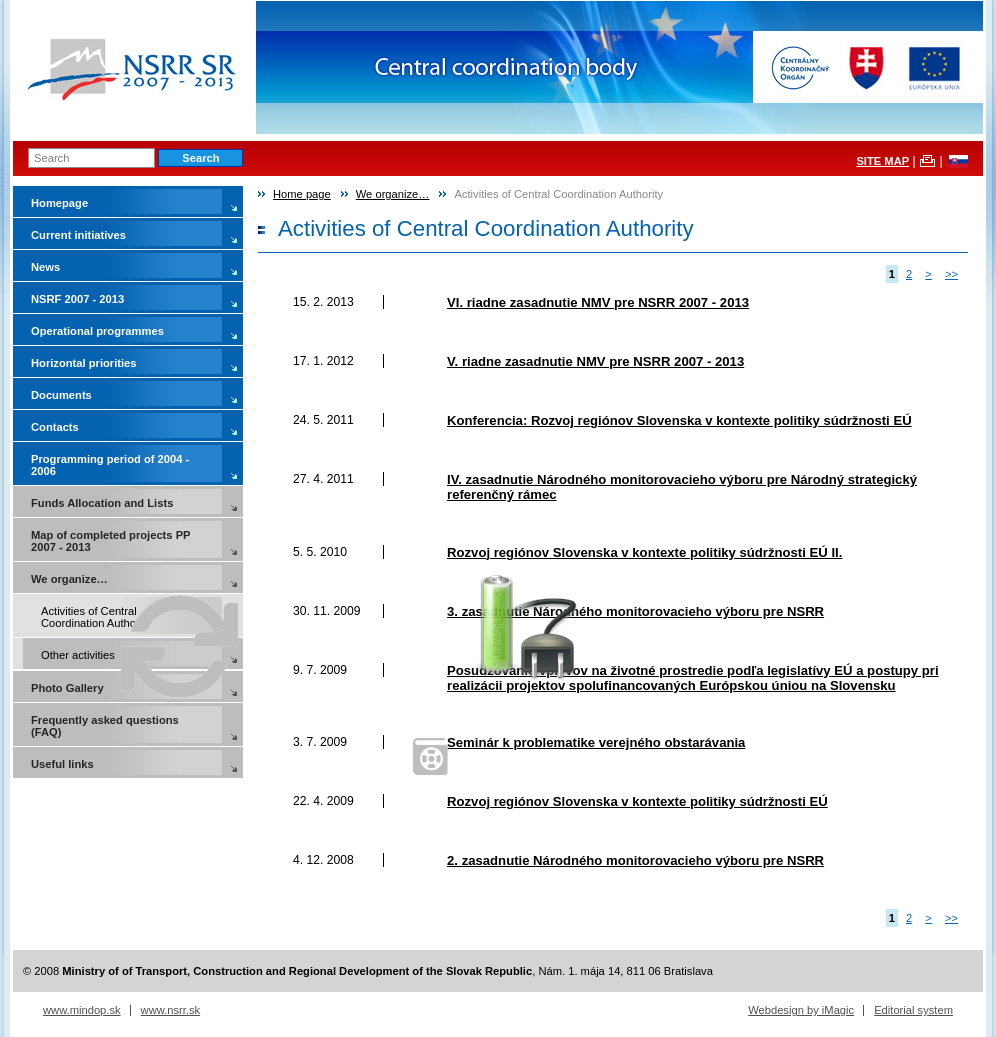 The height and width of the screenshot is (1037, 996). Describe the element at coordinates (431, 756) in the screenshot. I see `access help and support documentation` at that location.